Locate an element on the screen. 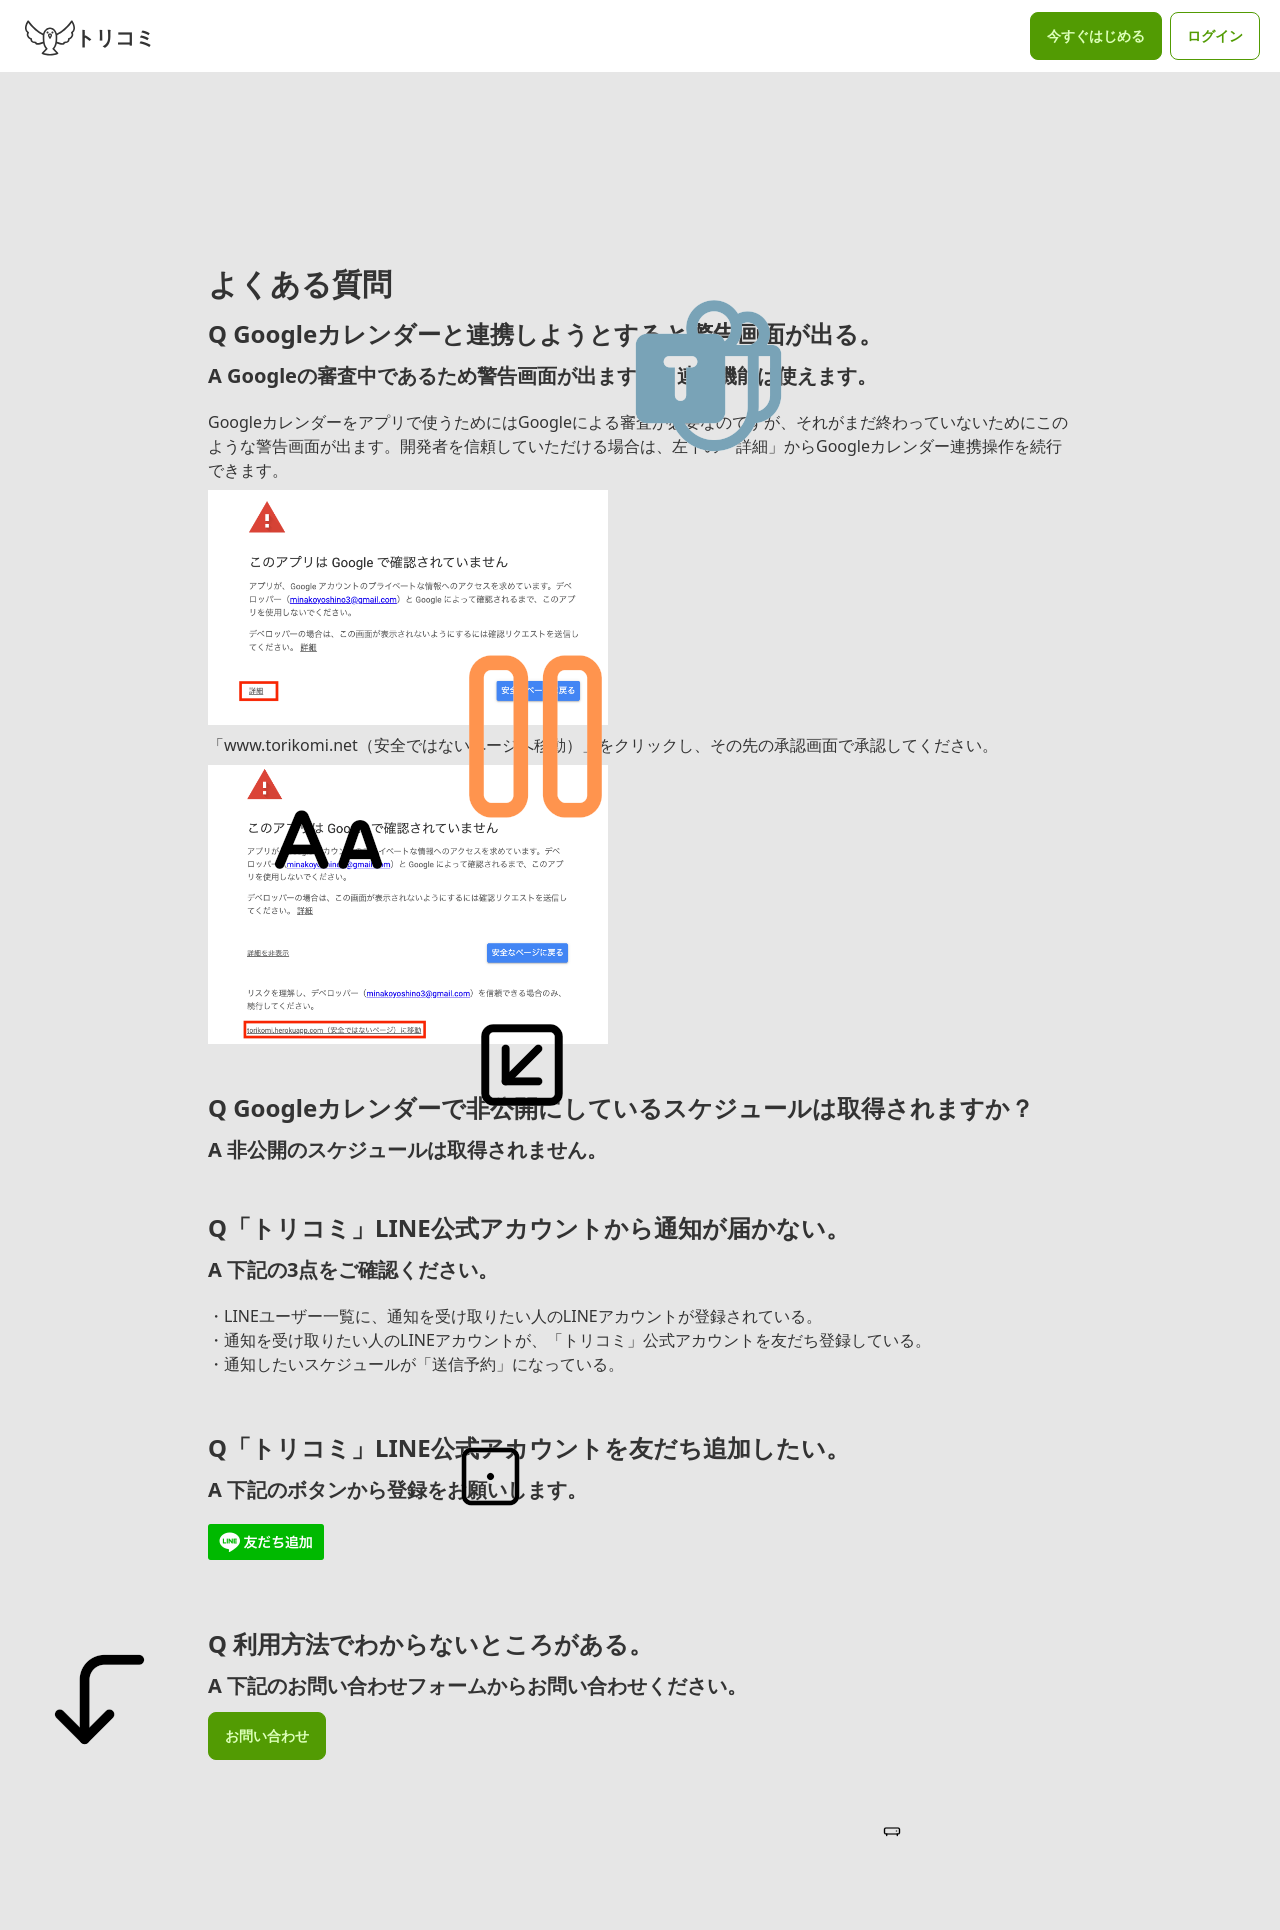 The width and height of the screenshot is (1280, 1930). adjust text size settings is located at coordinates (328, 844).